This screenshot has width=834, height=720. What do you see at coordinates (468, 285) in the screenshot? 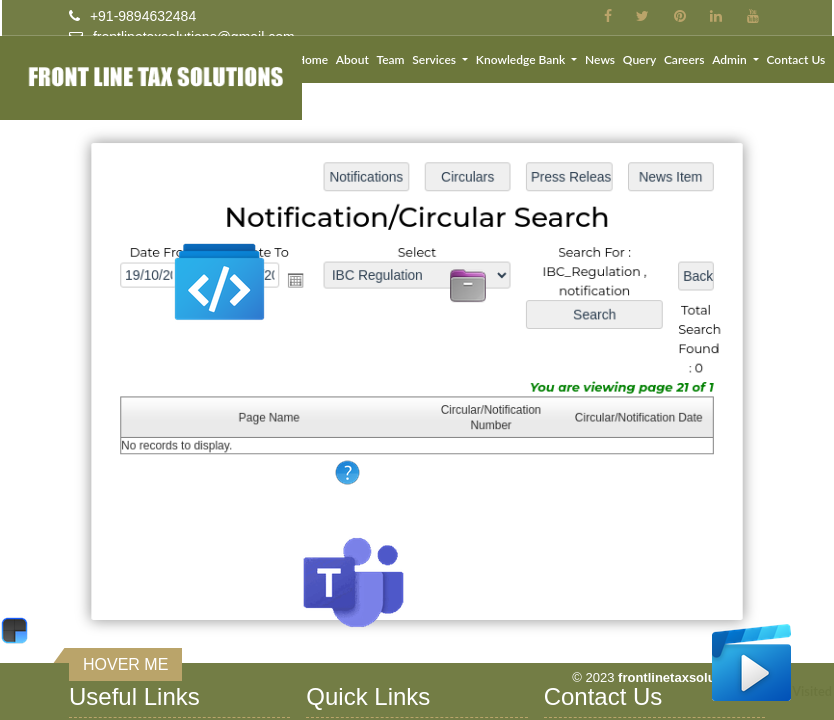
I see `open the file manager` at bounding box center [468, 285].